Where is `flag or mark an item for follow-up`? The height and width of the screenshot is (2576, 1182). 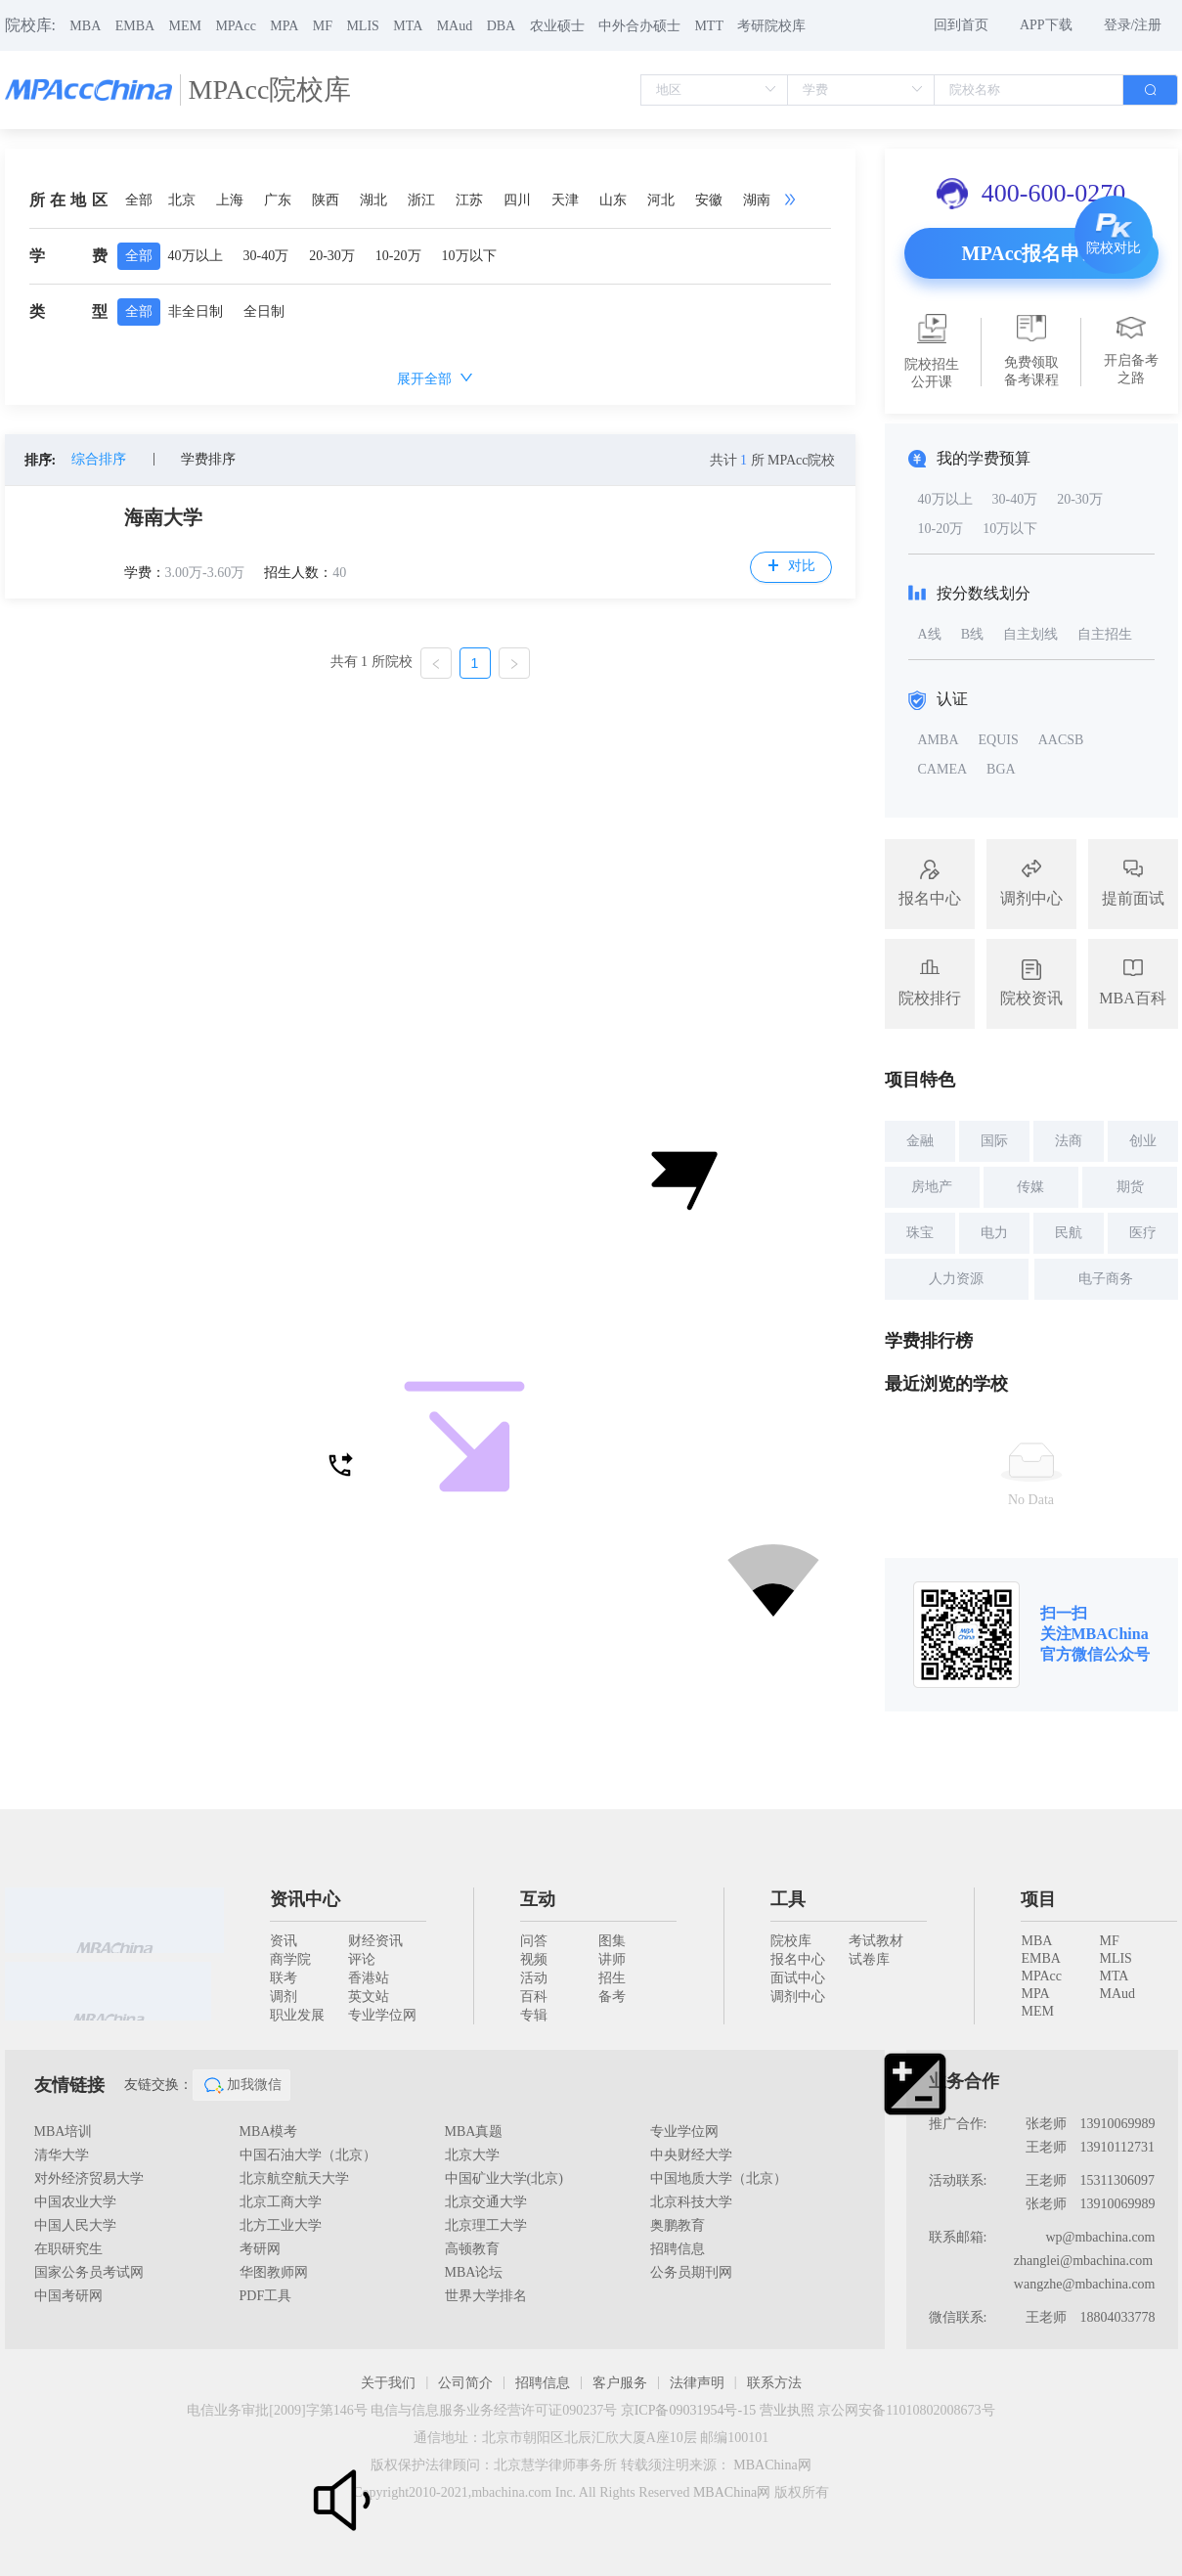 flag or mark an item for follow-up is located at coordinates (681, 1177).